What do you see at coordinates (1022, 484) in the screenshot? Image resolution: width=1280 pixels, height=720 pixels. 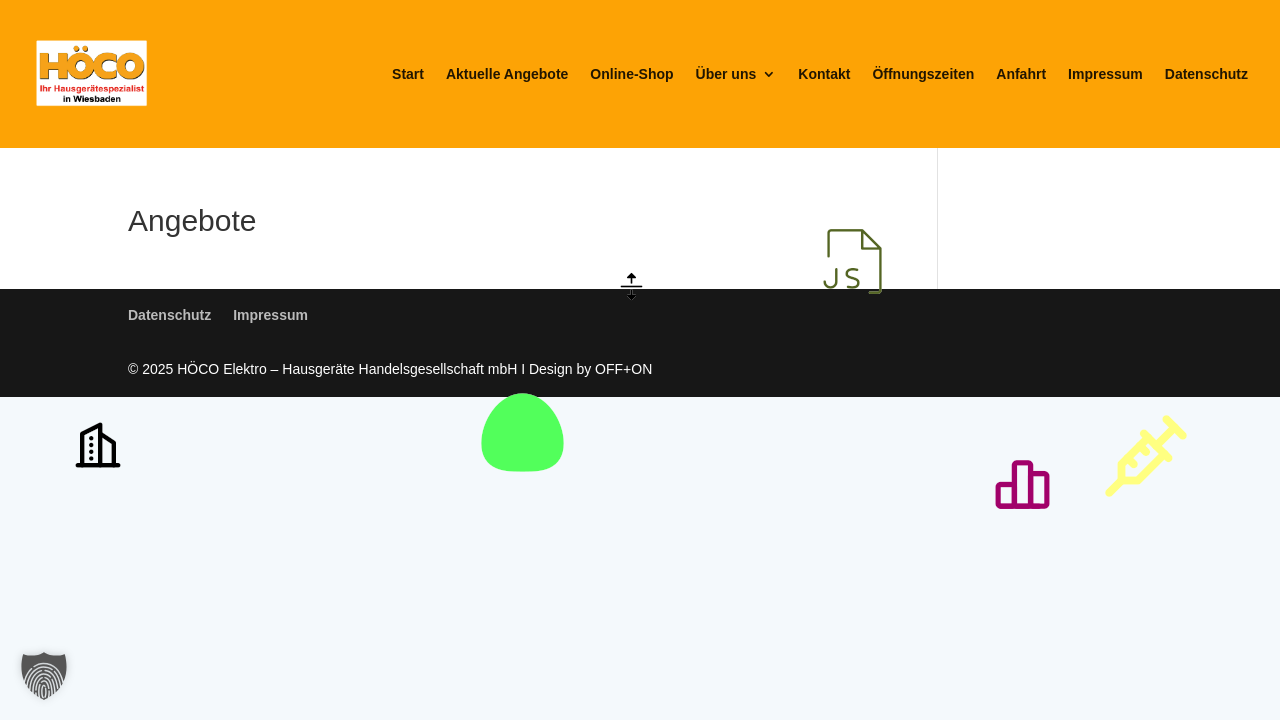 I see `view analytics or statistics` at bounding box center [1022, 484].